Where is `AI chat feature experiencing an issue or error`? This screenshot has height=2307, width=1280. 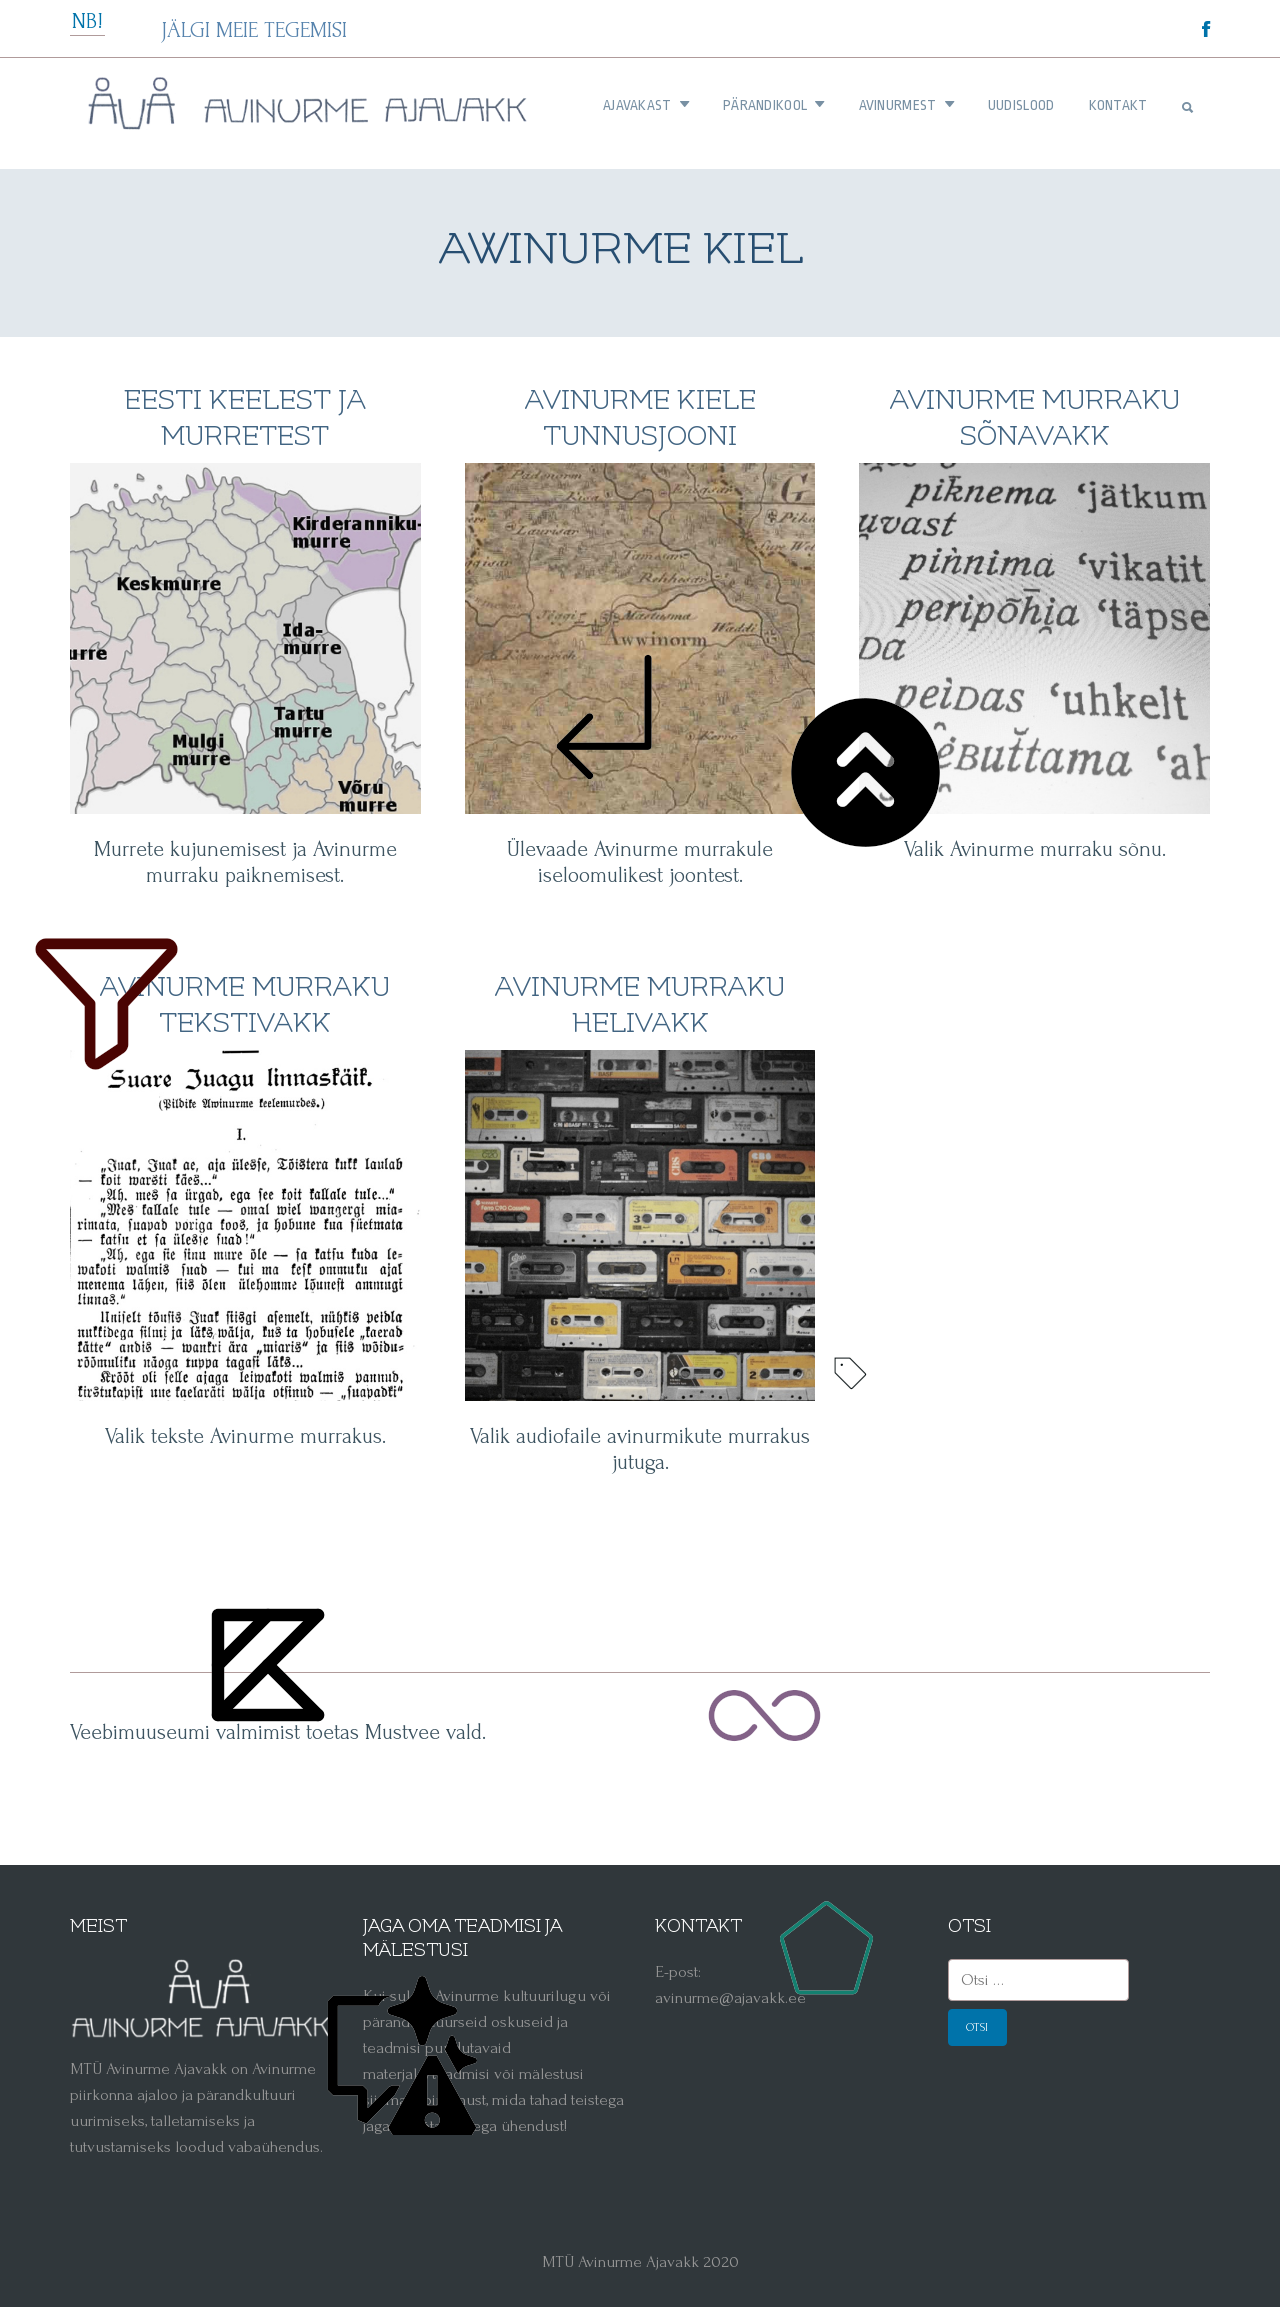
AI chat feature experiencing an issue or error is located at coordinates (397, 2055).